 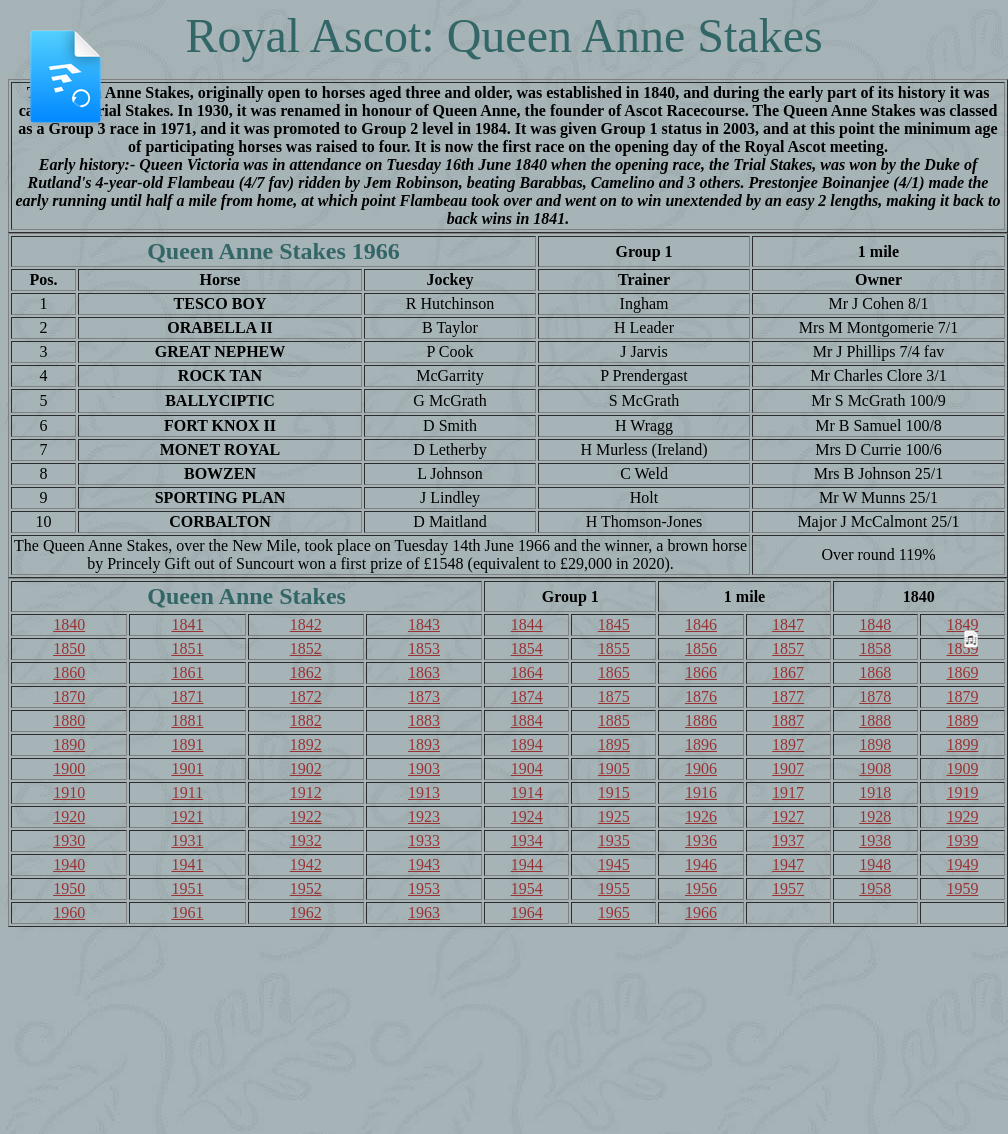 I want to click on an eMelody ringtone file, so click(x=971, y=639).